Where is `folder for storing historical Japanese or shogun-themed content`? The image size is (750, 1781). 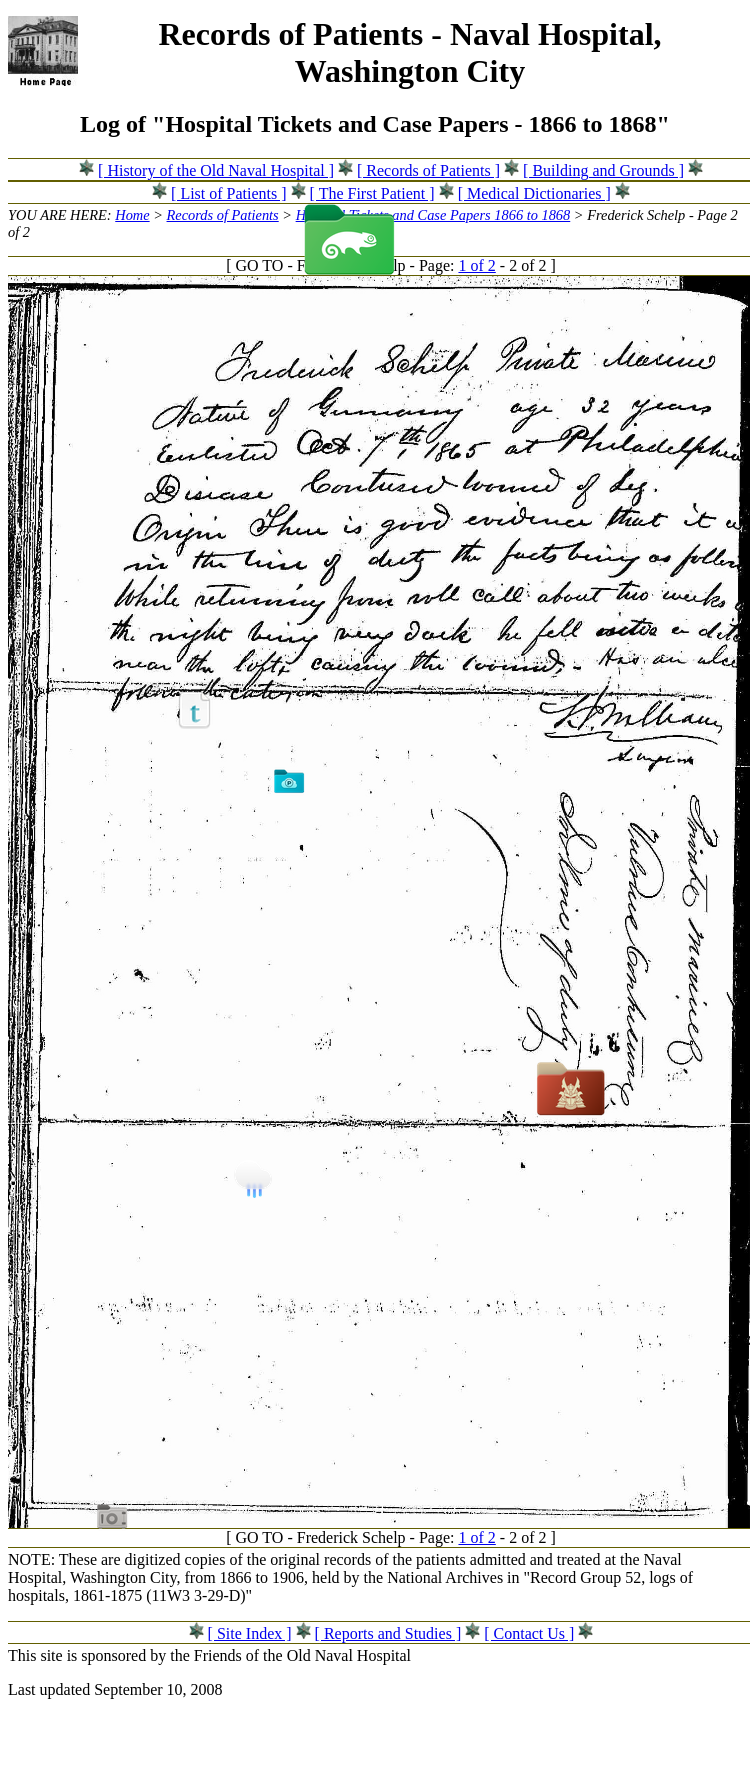 folder for storing historical Japanese or shogun-themed content is located at coordinates (570, 1090).